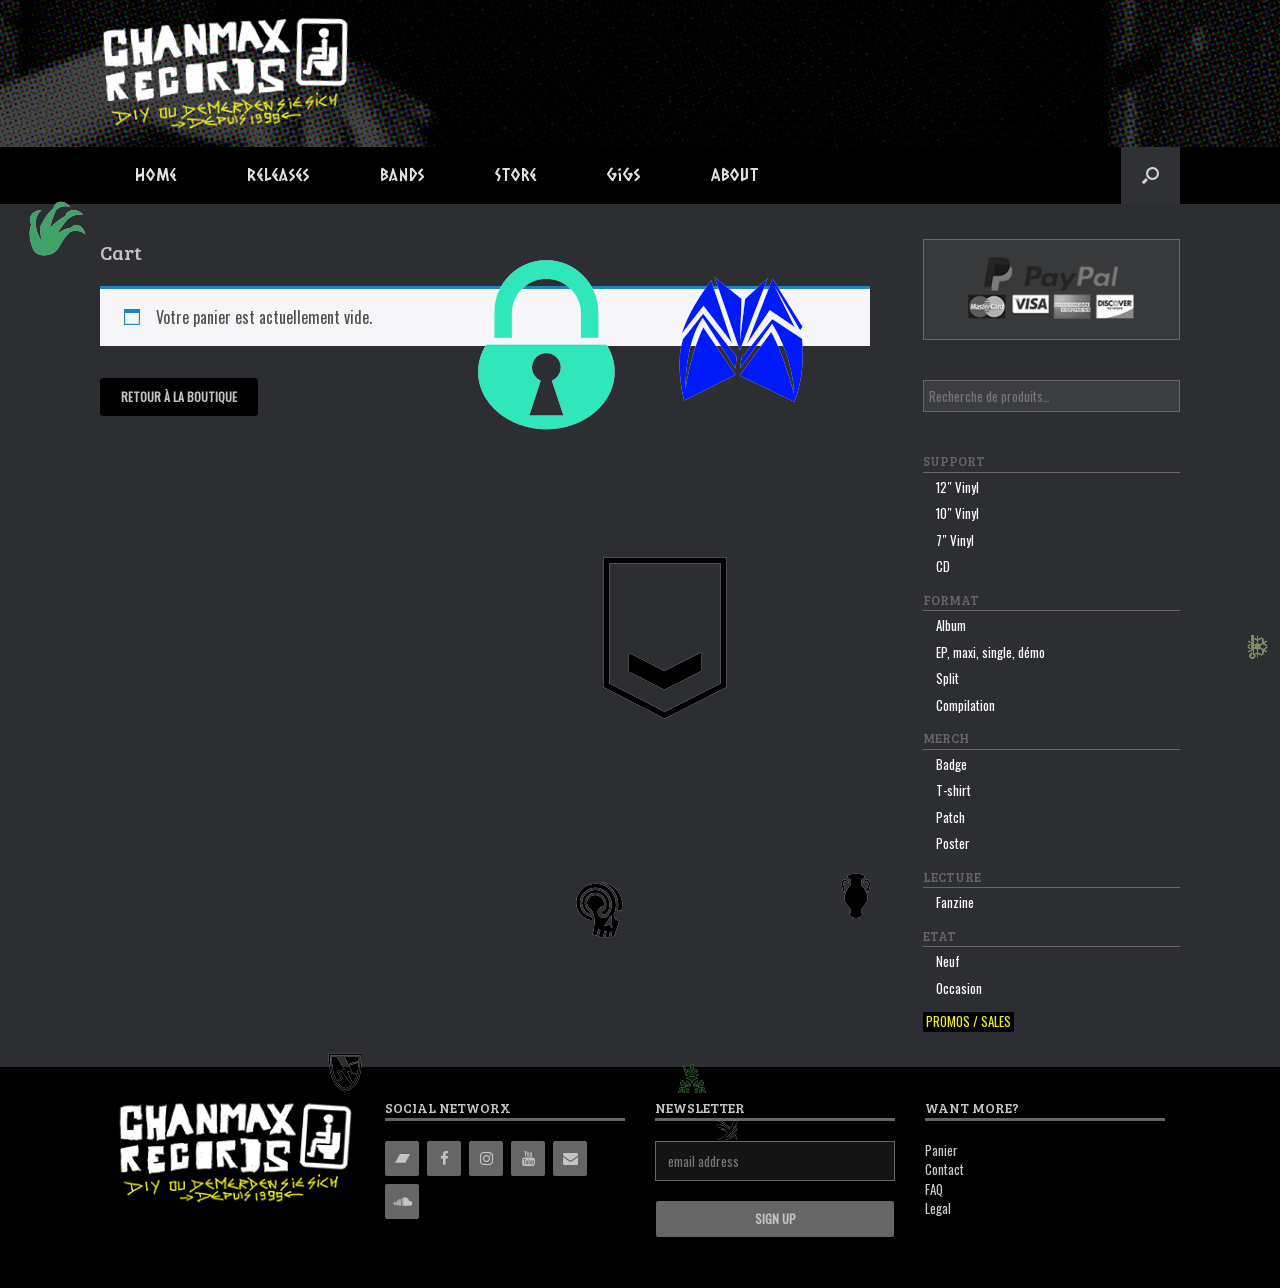 Image resolution: width=1280 pixels, height=1288 pixels. Describe the element at coordinates (547, 345) in the screenshot. I see `lock or secure this item` at that location.